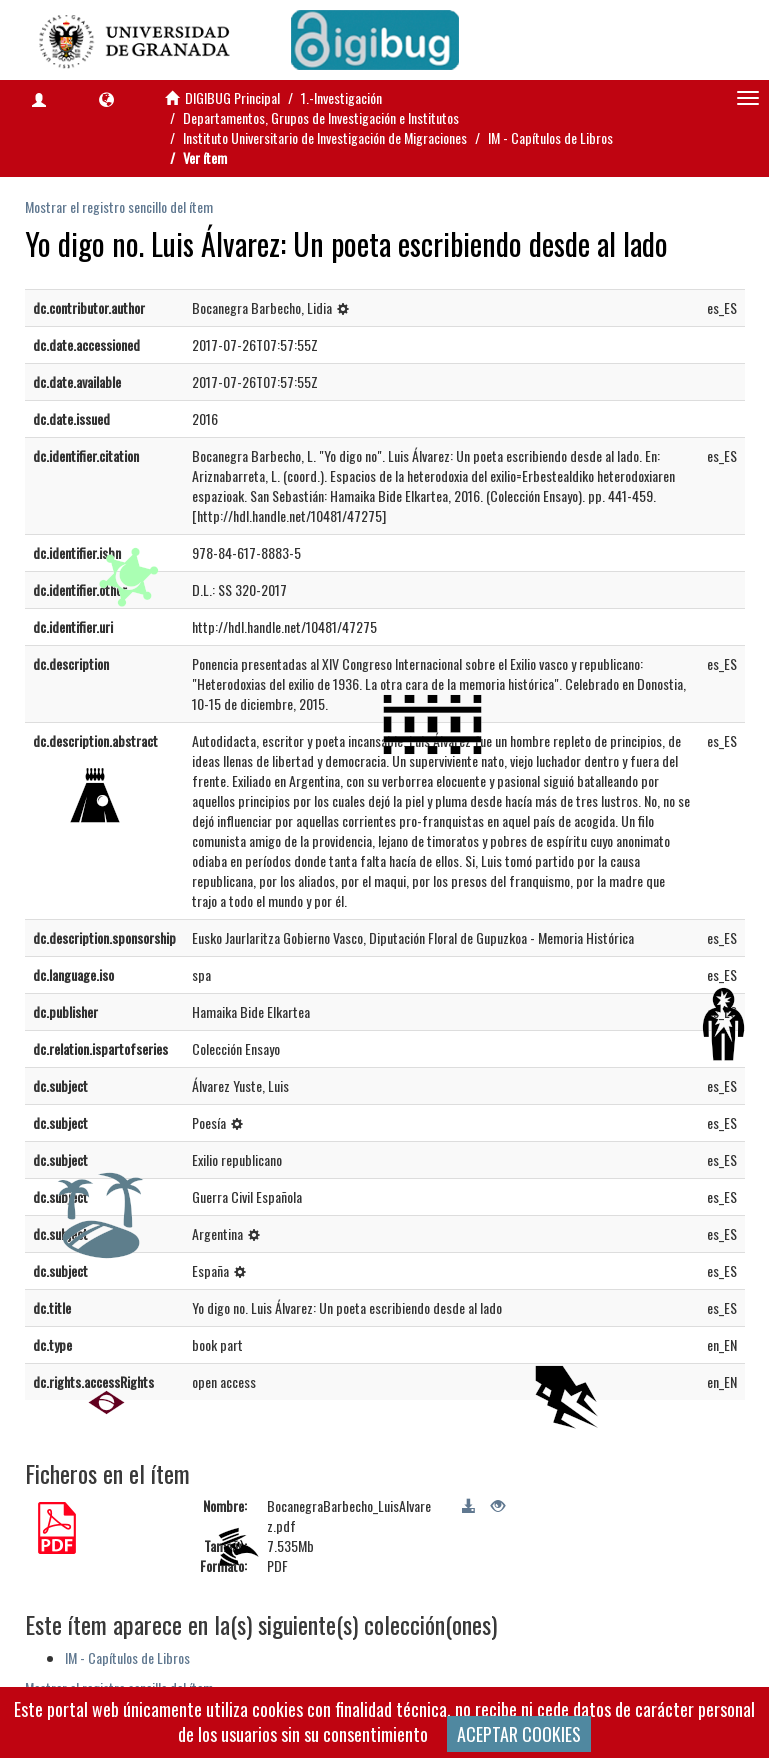 Image resolution: width=769 pixels, height=1758 pixels. Describe the element at coordinates (95, 795) in the screenshot. I see `access bowling alley locations or games` at that location.